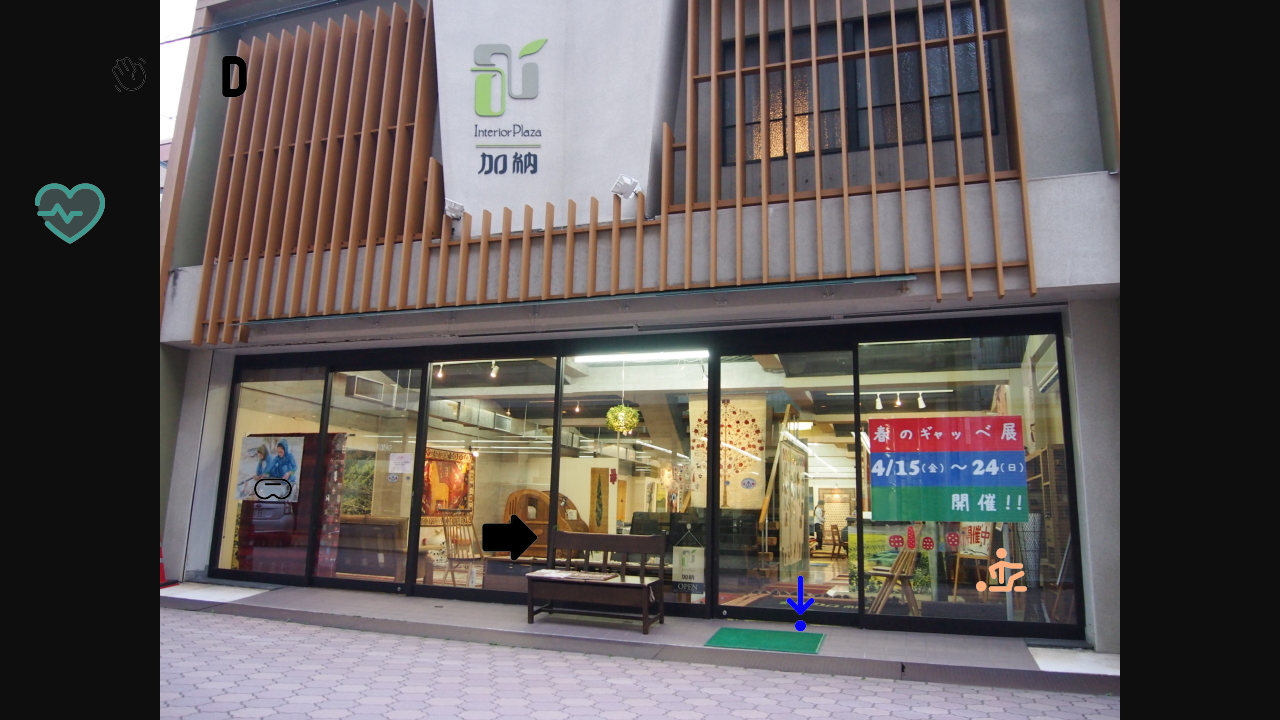 This screenshot has width=1280, height=720. What do you see at coordinates (800, 603) in the screenshot?
I see `step into function during debugging` at bounding box center [800, 603].